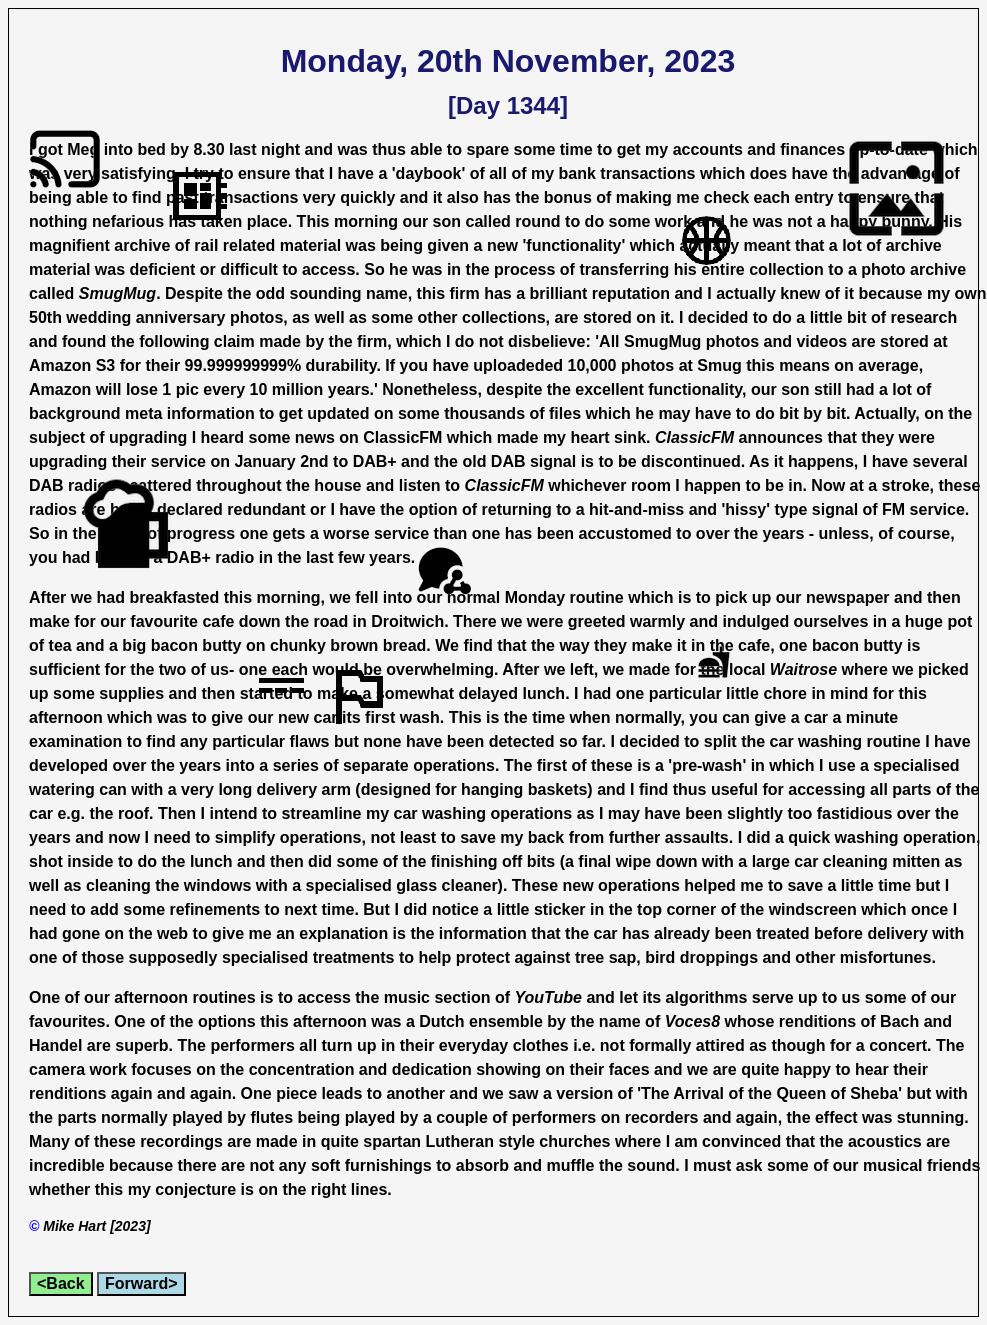  I want to click on find nearby fast food restaurants, so click(714, 662).